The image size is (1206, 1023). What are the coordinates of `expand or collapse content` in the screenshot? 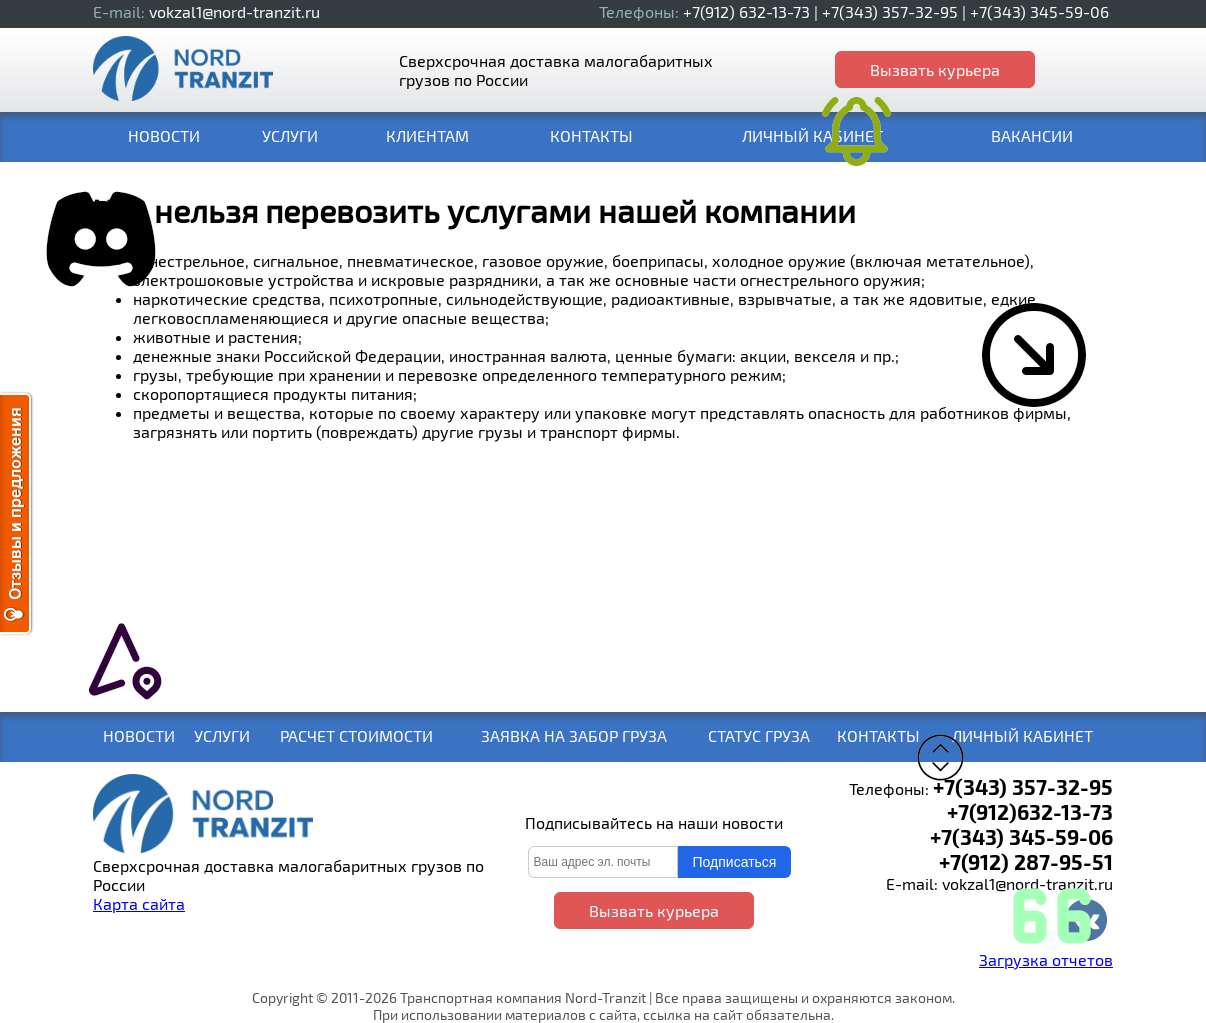 It's located at (940, 757).